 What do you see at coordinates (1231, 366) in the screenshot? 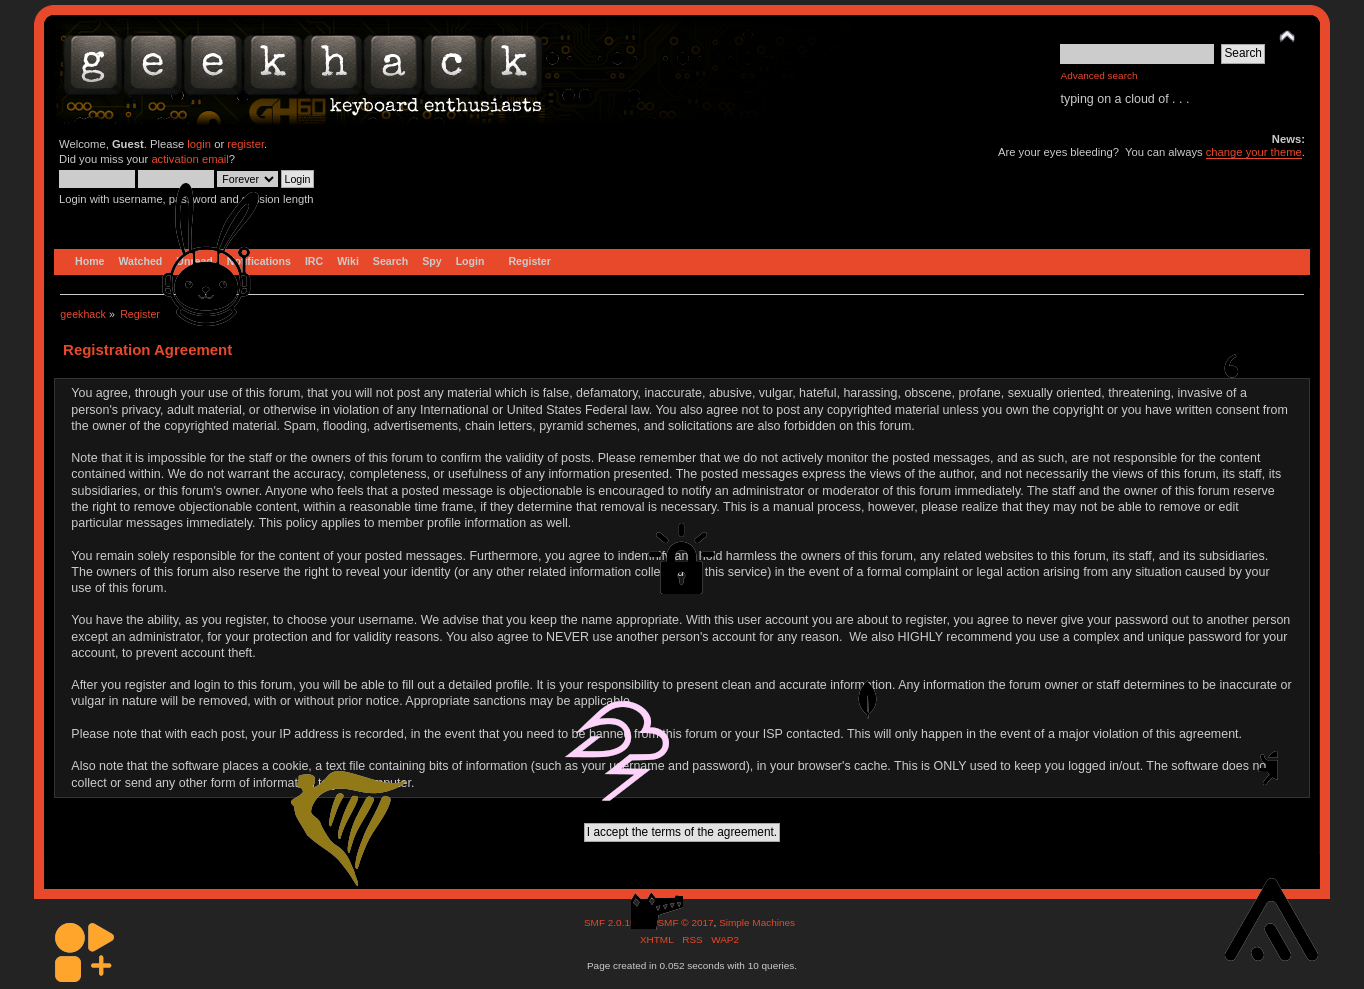
I see `insert a block quote or citation` at bounding box center [1231, 366].